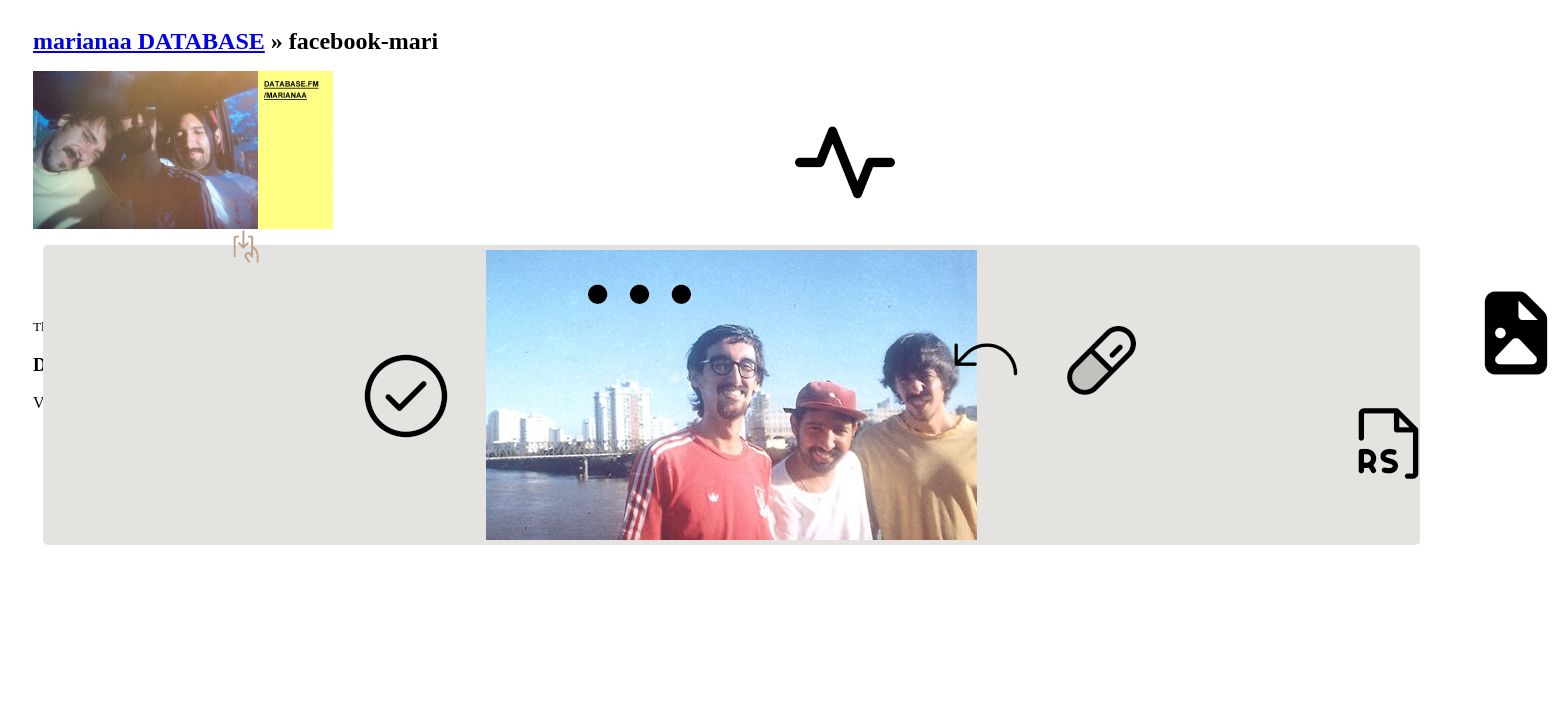  What do you see at coordinates (639, 297) in the screenshot?
I see `access more options or actions` at bounding box center [639, 297].